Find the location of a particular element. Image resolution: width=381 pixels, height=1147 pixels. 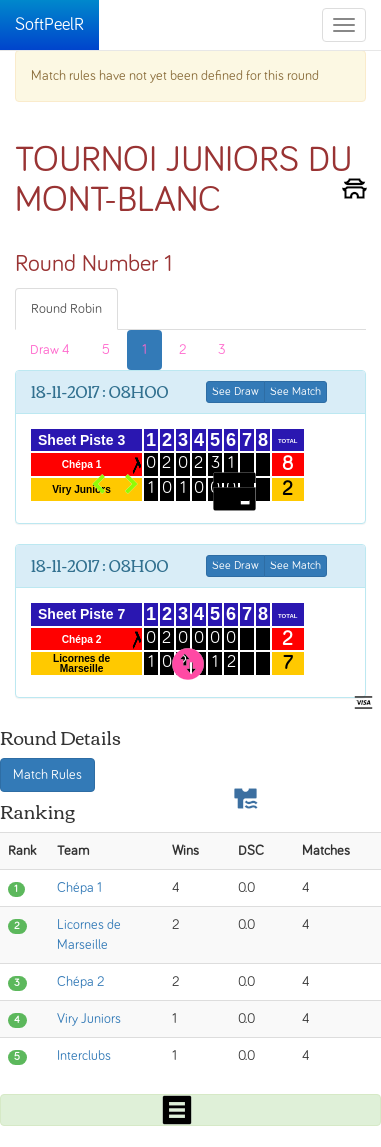

swap or exchange currencies is located at coordinates (188, 664).